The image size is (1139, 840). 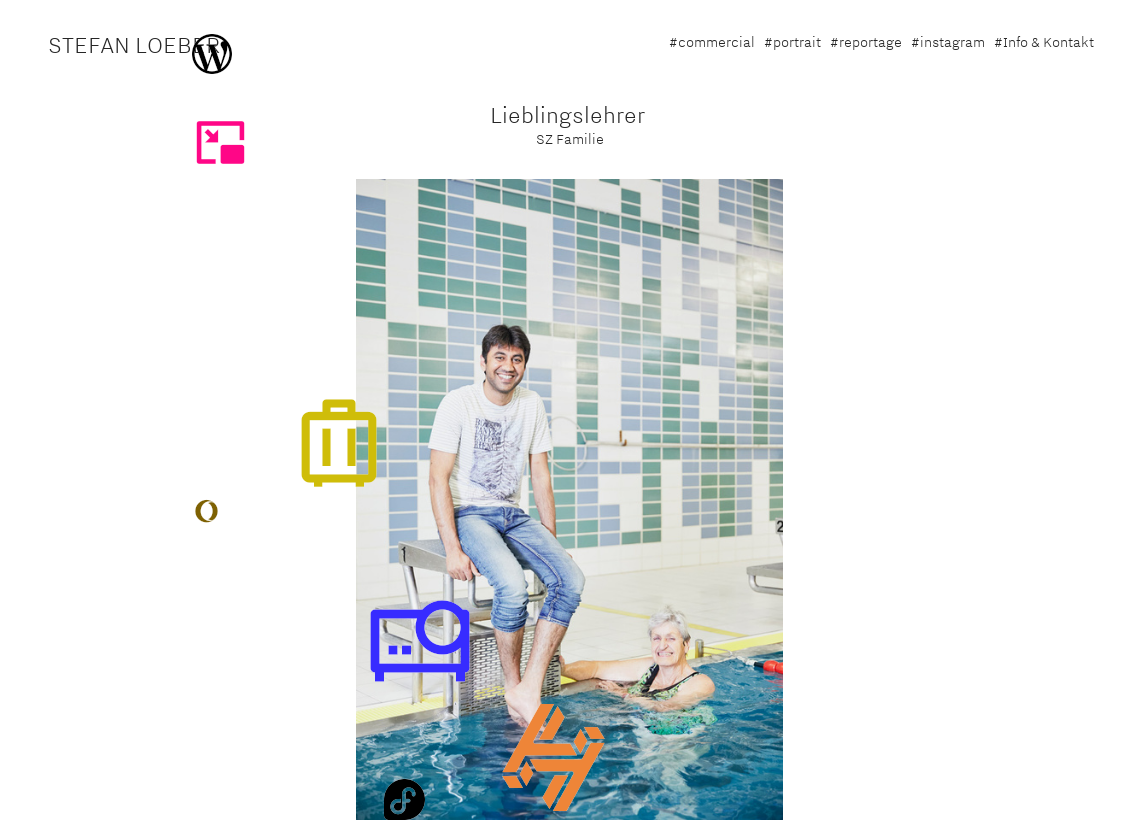 What do you see at coordinates (553, 757) in the screenshot?
I see `handshake protocol logo` at bounding box center [553, 757].